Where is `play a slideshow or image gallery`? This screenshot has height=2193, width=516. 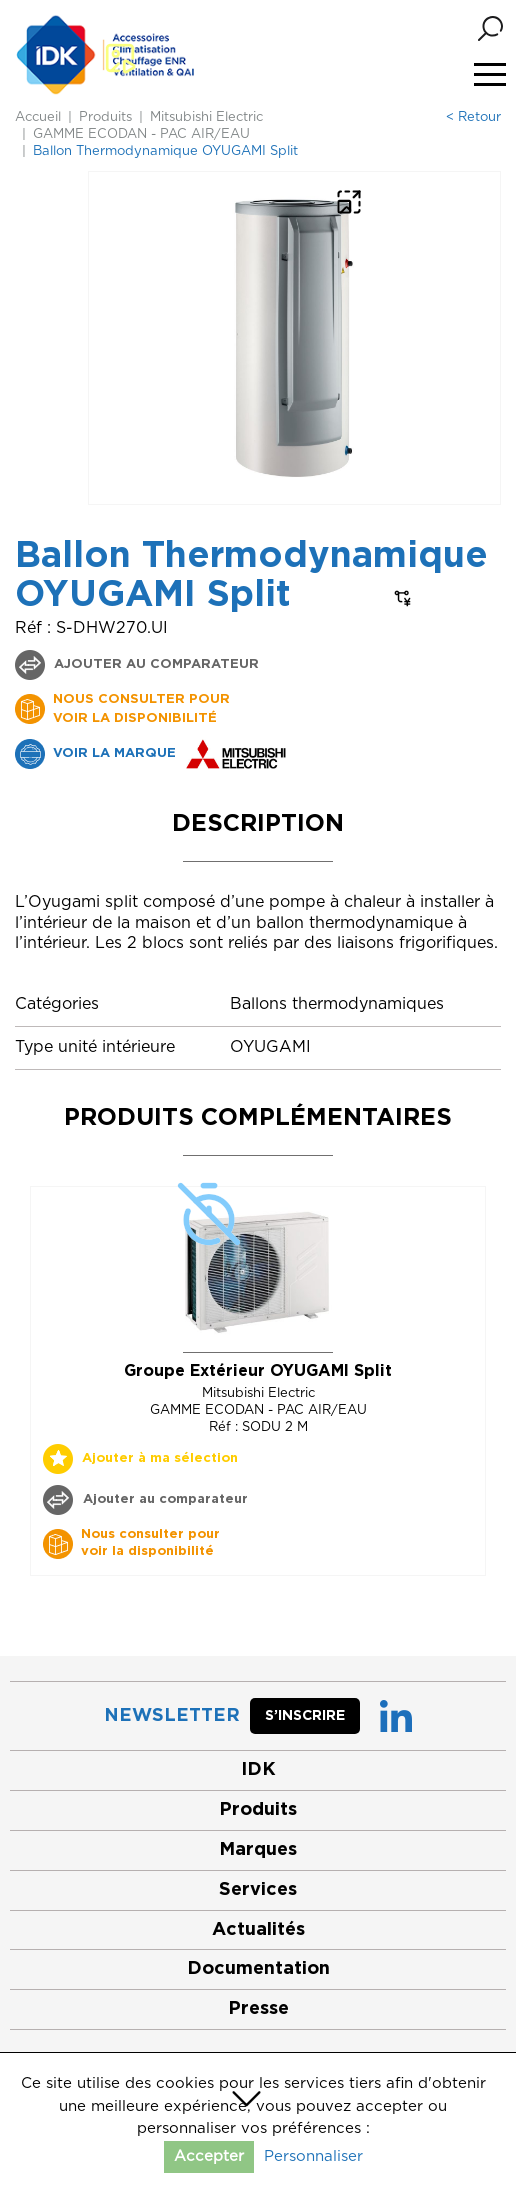
play a slideshow or image gallery is located at coordinates (120, 58).